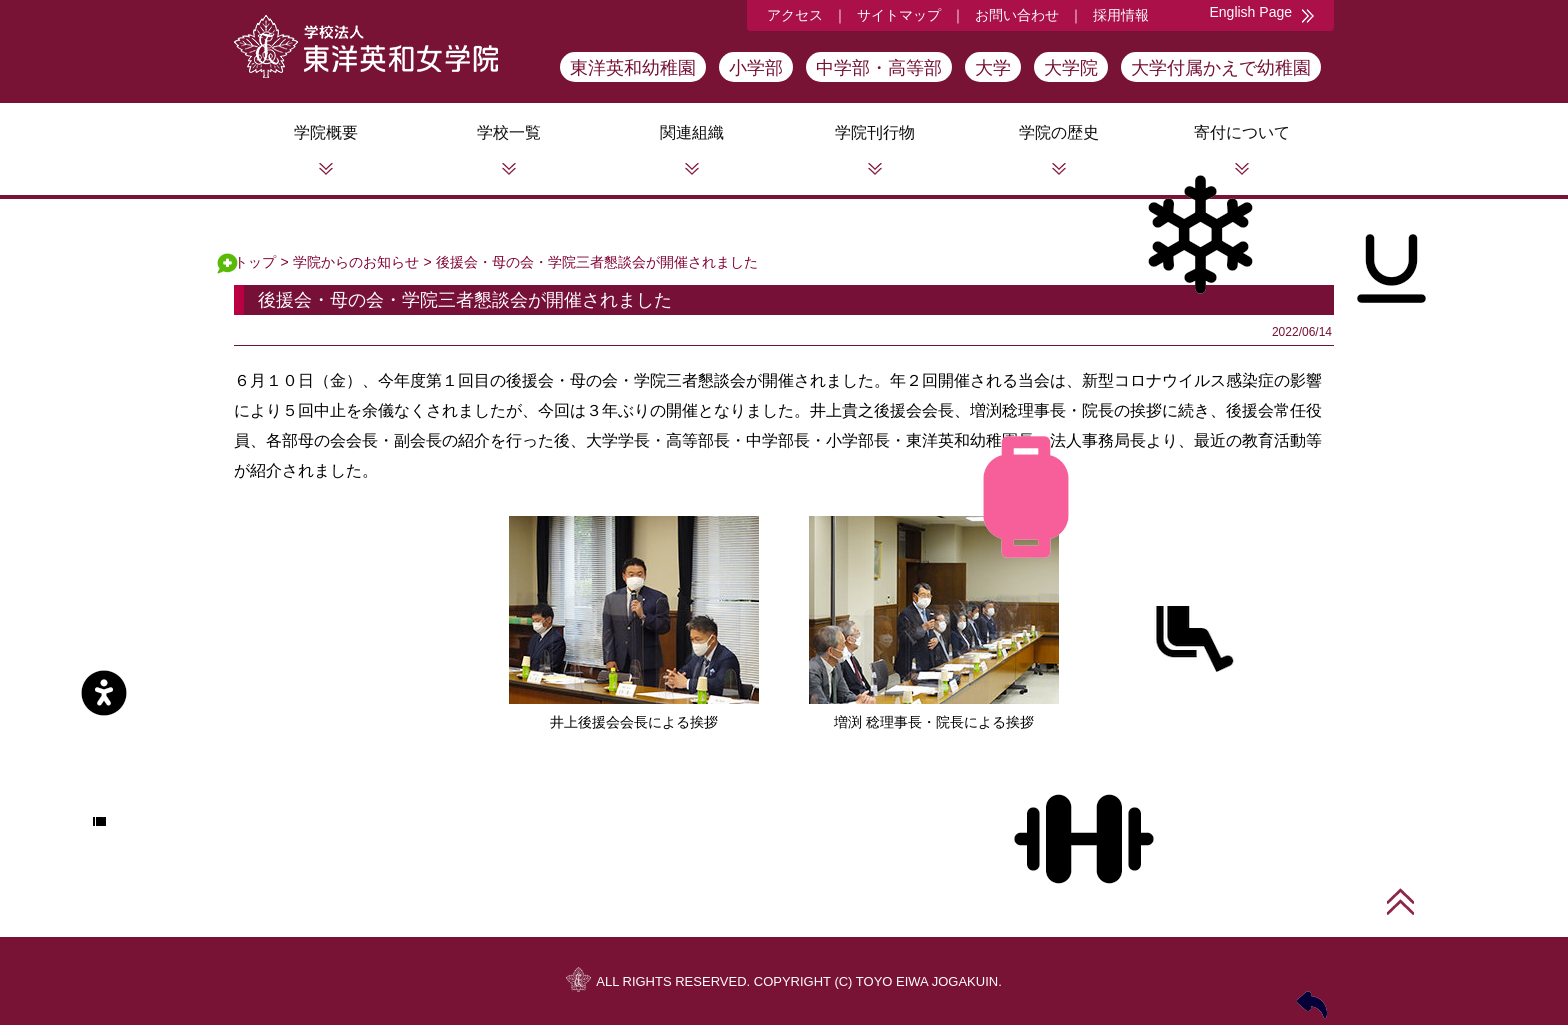 This screenshot has width=1568, height=1025. I want to click on undo the last action, so click(1312, 1004).